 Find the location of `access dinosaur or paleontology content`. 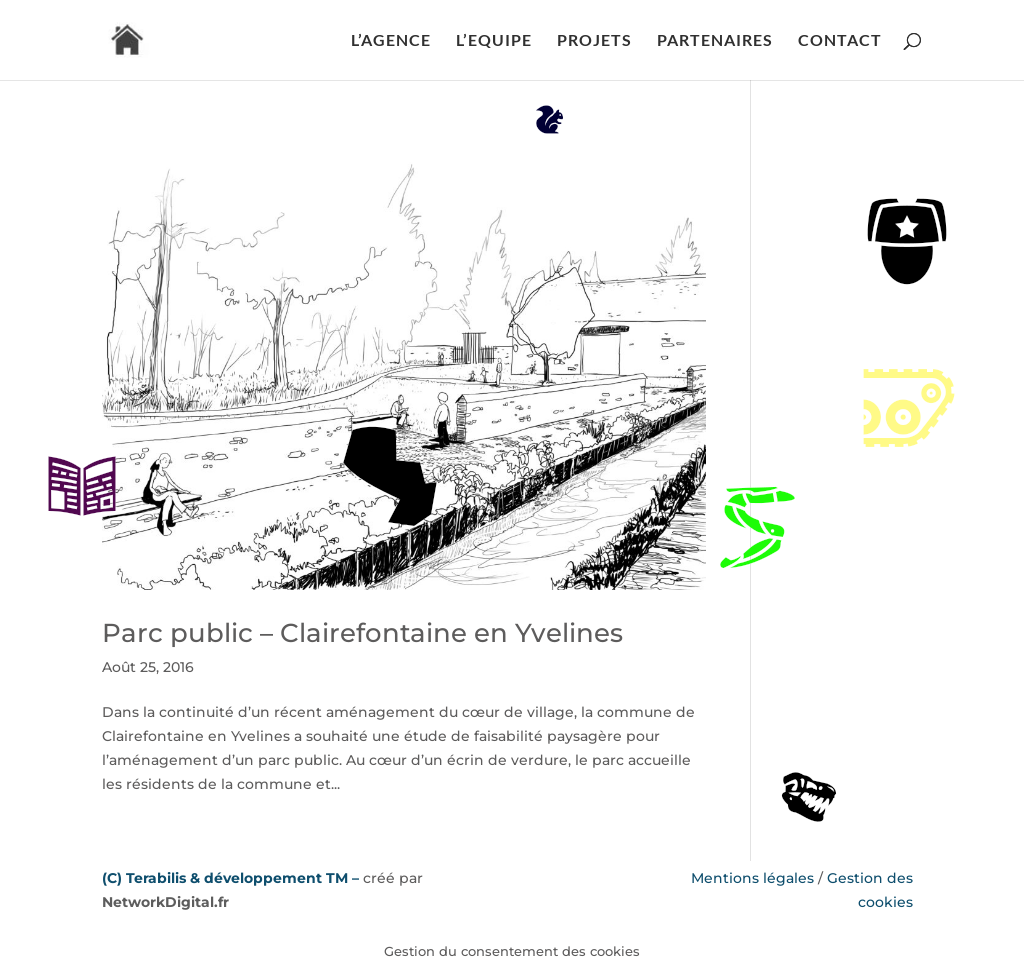

access dinosaur or paleontology content is located at coordinates (809, 797).